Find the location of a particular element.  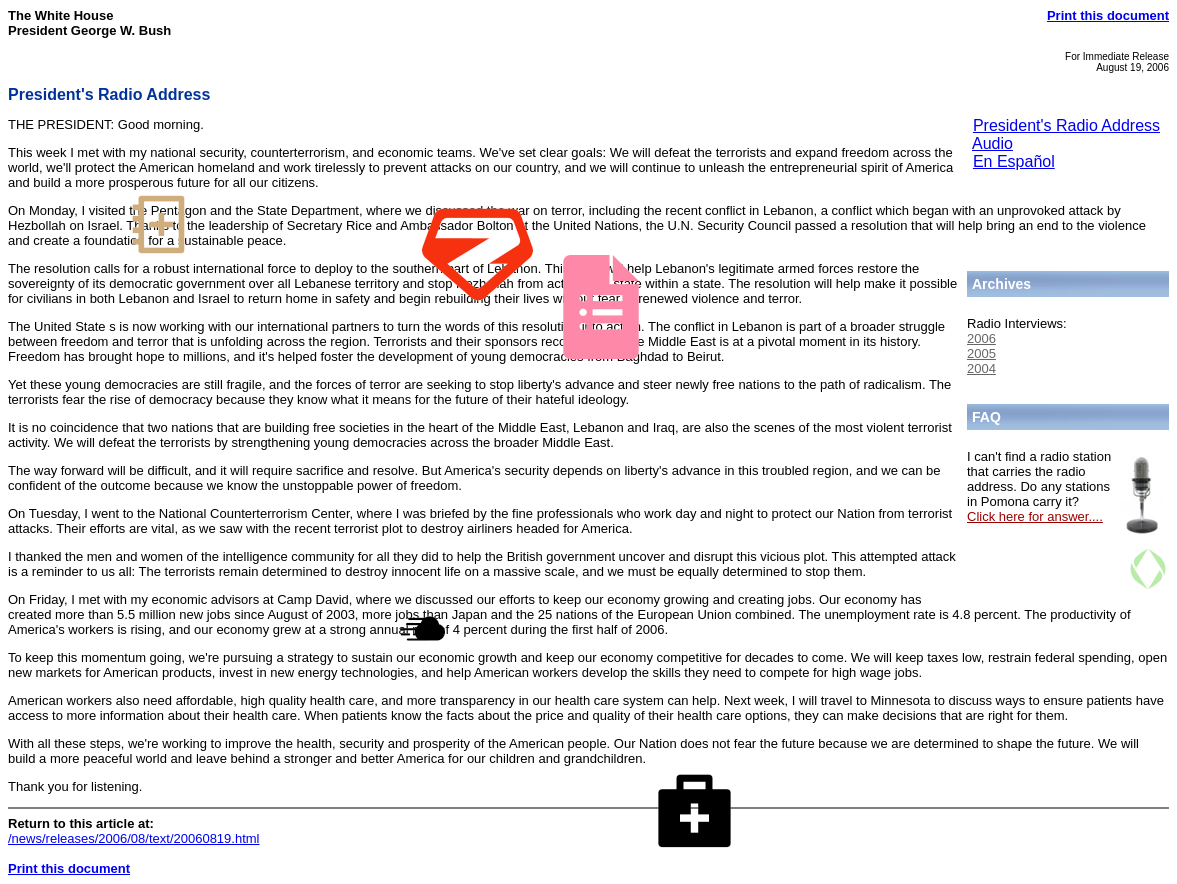

zod typescript validation library logo is located at coordinates (477, 254).